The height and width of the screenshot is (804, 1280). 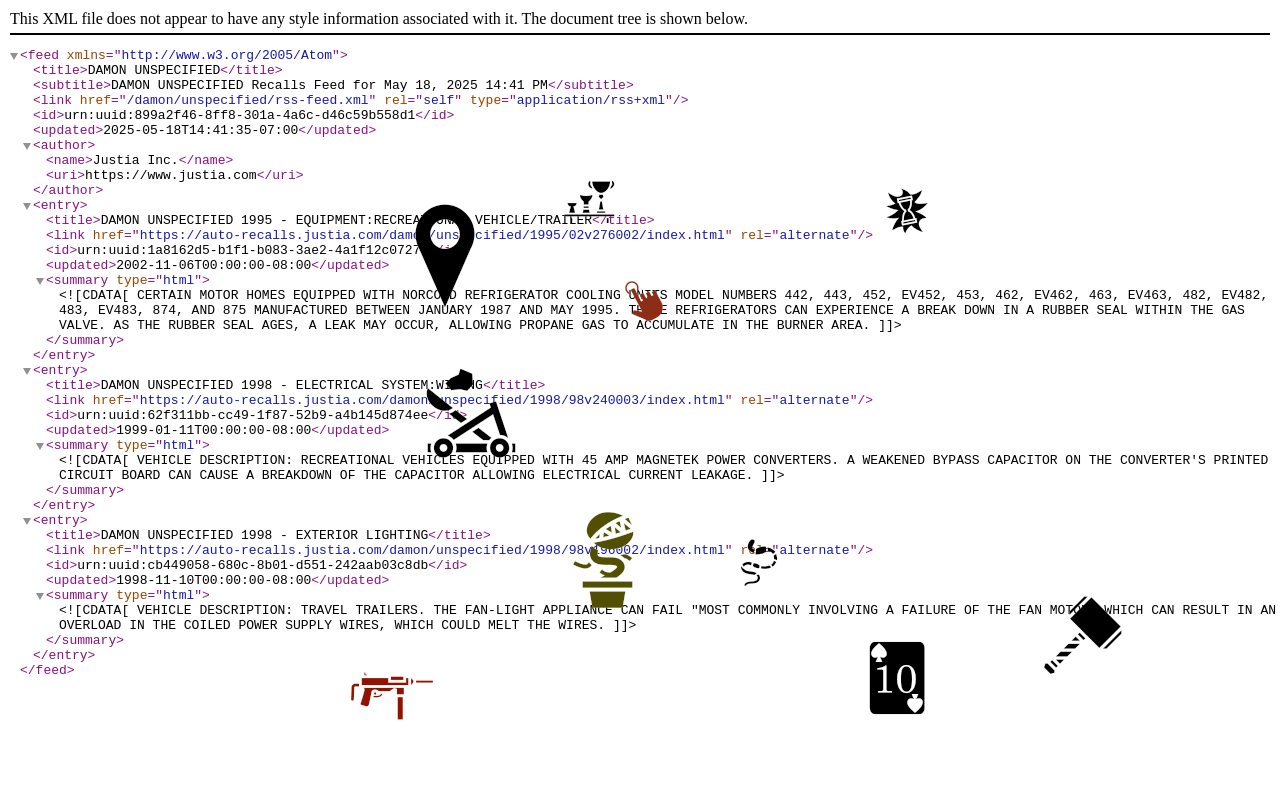 What do you see at coordinates (471, 411) in the screenshot?
I see `launch projectile in siege game` at bounding box center [471, 411].